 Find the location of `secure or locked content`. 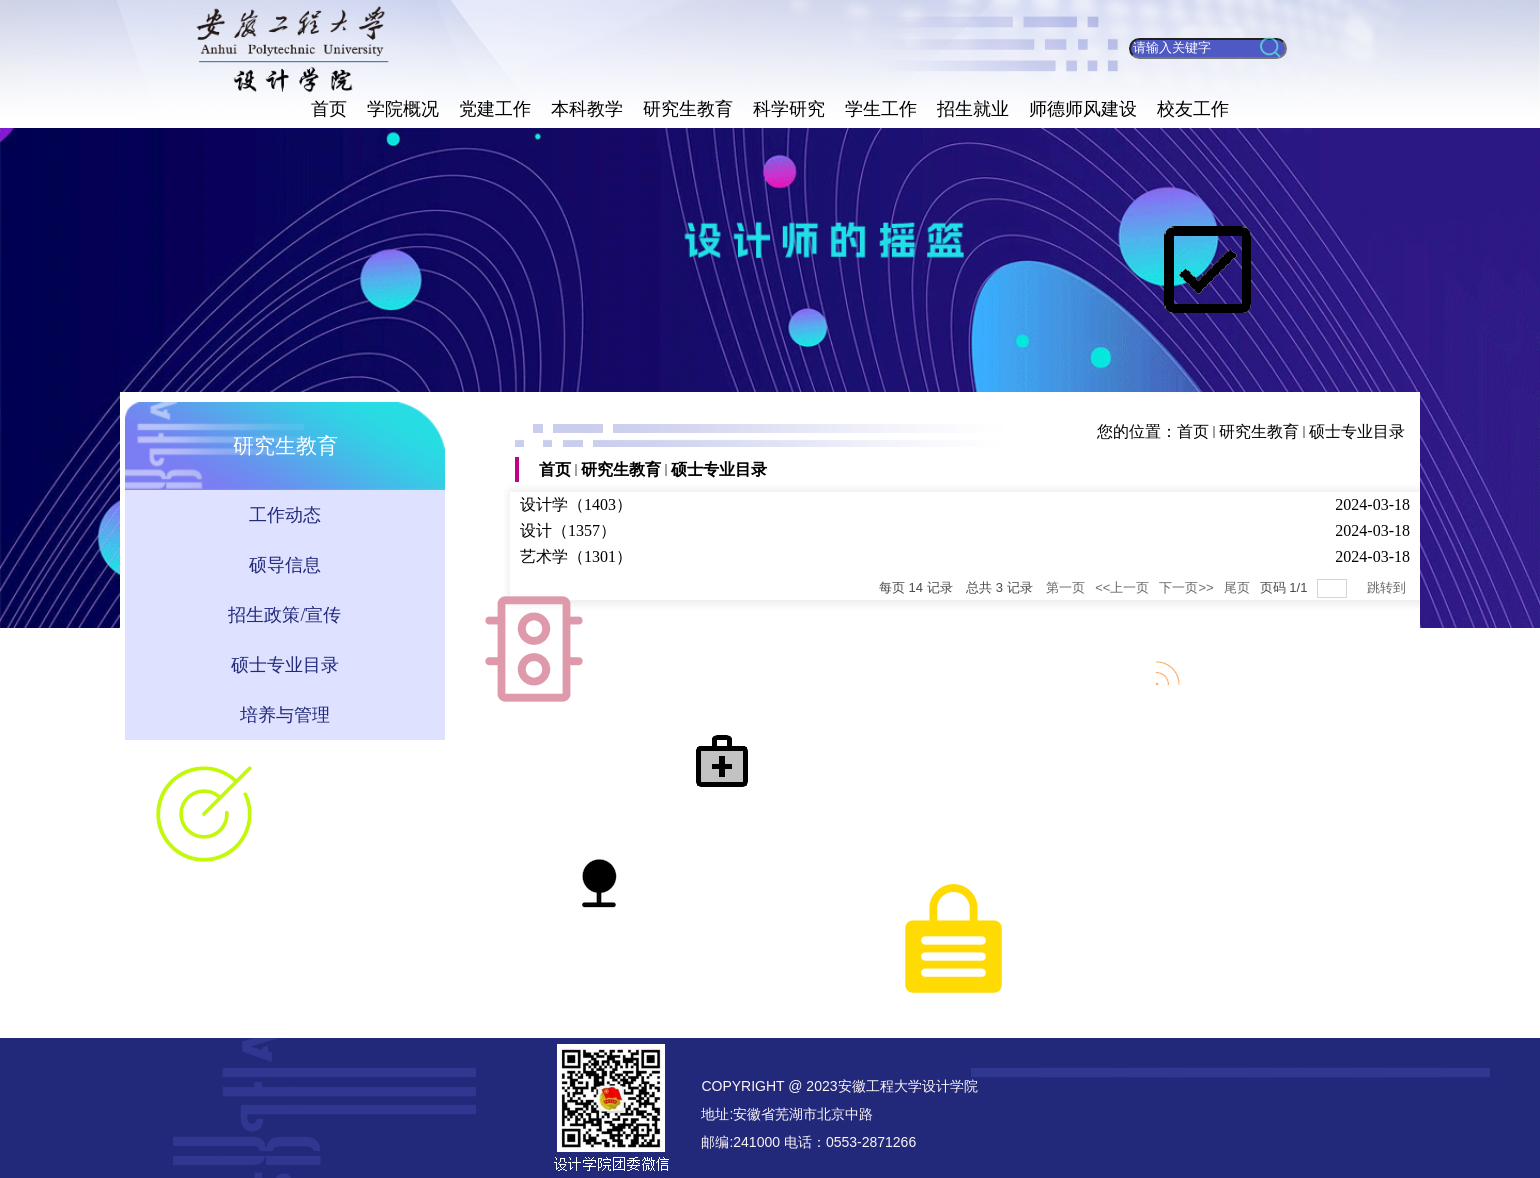

secure or locked content is located at coordinates (953, 944).